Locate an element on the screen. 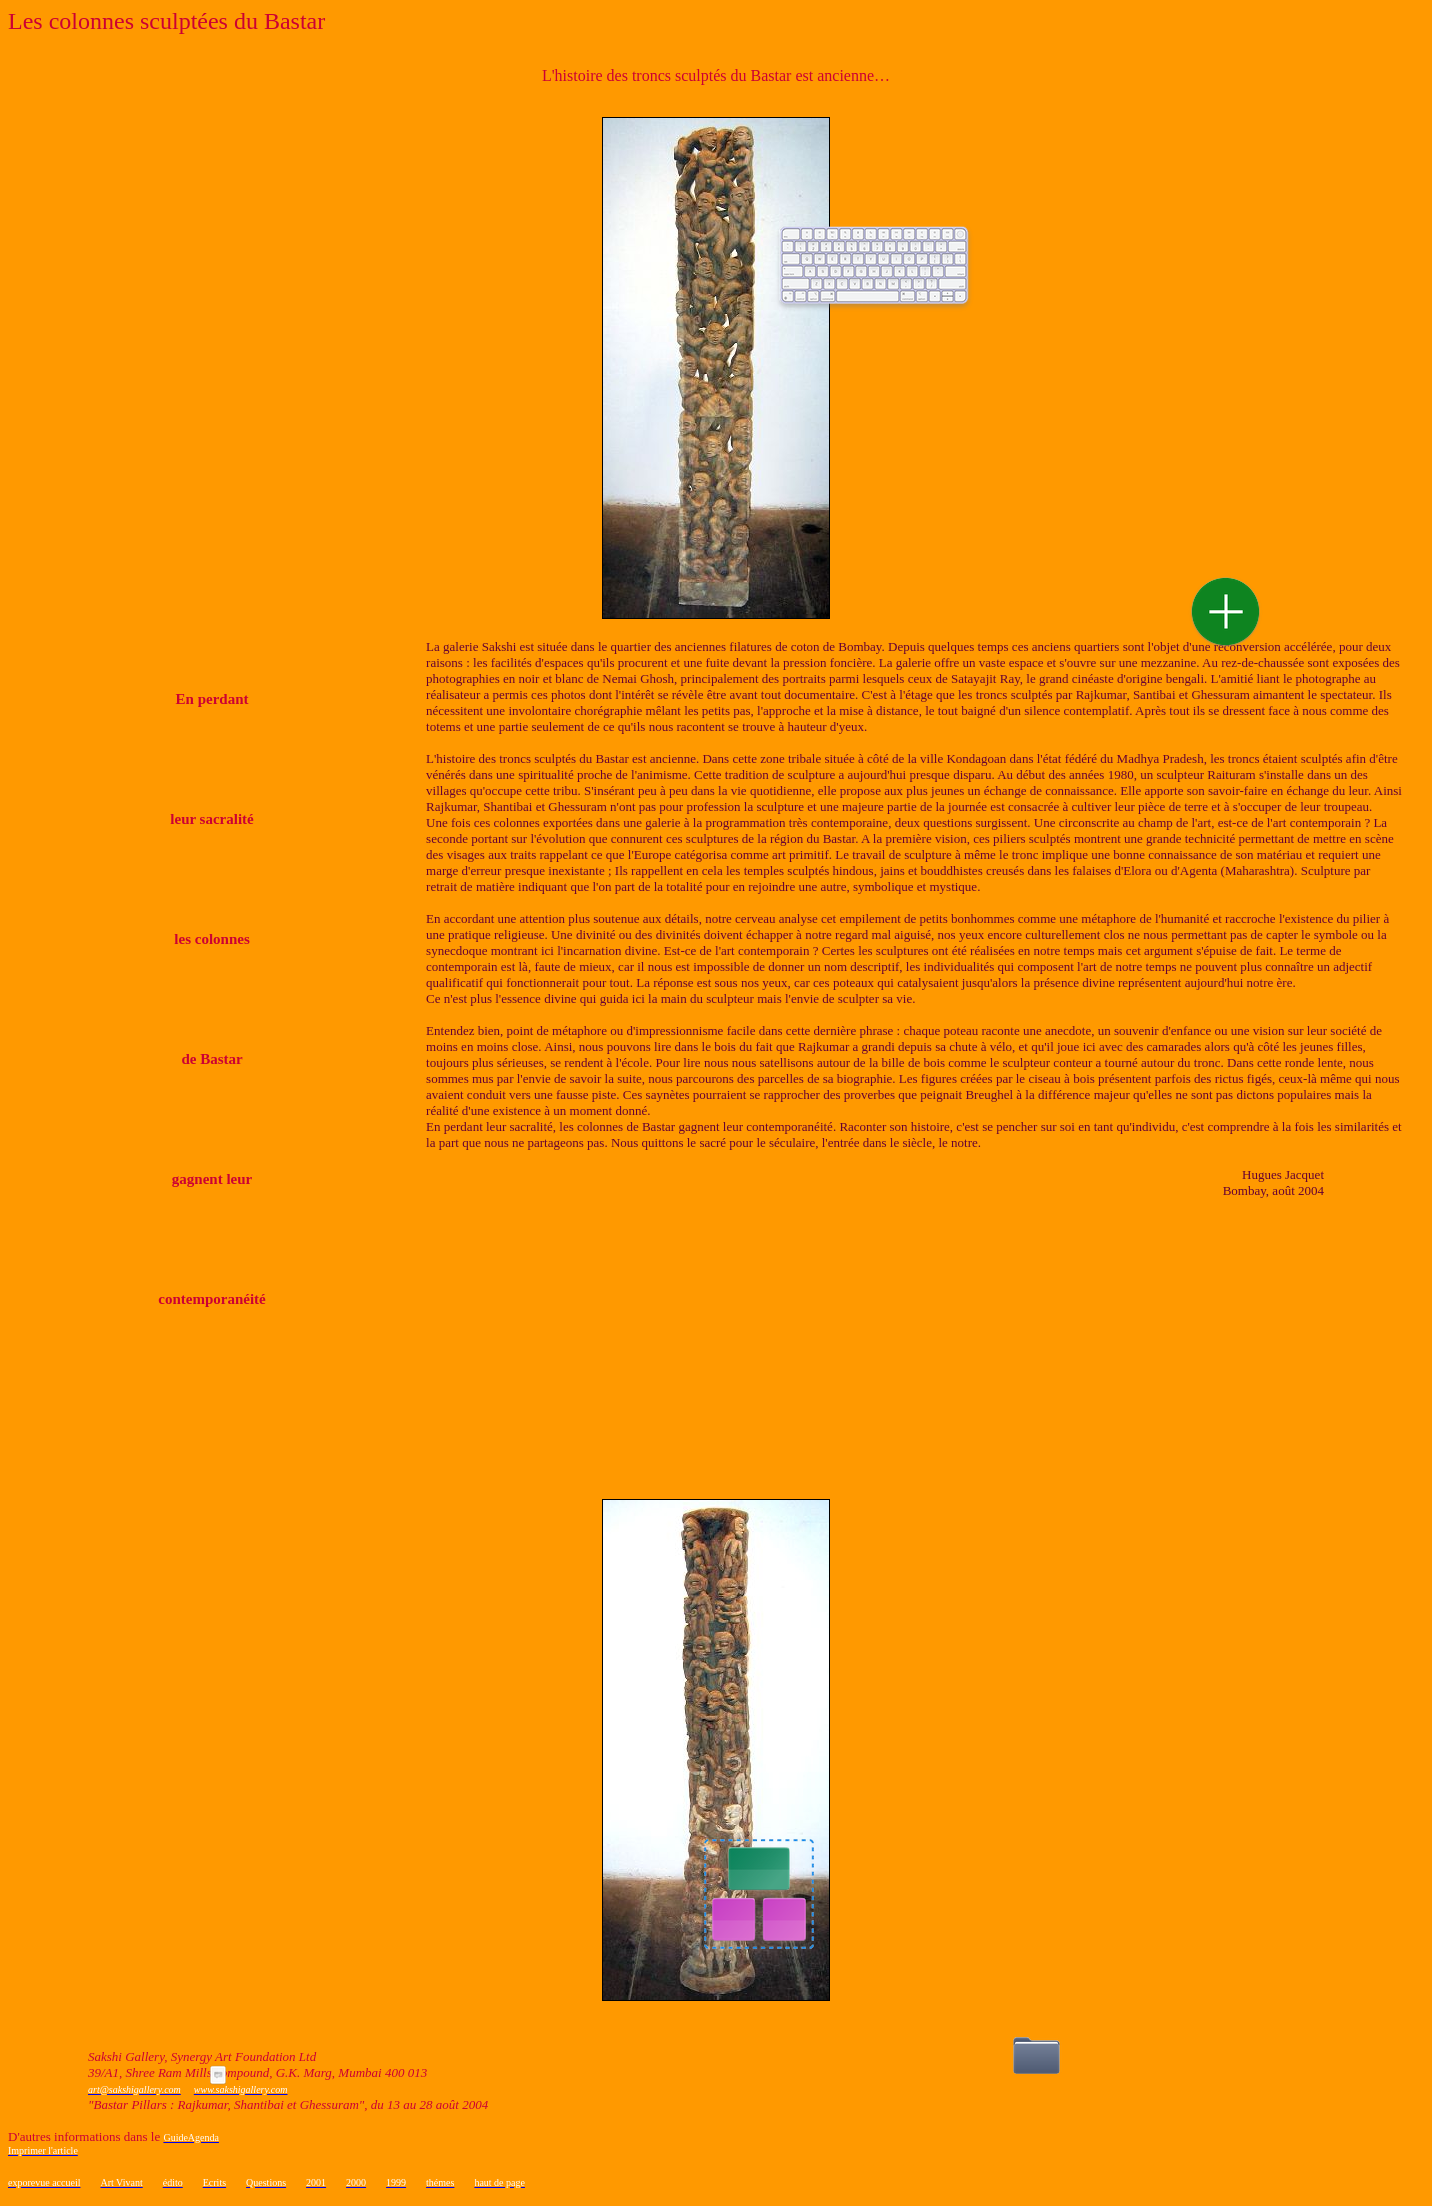 Image resolution: width=1432 pixels, height=2206 pixels. connect a wireless bluetooth keyboard is located at coordinates (874, 265).